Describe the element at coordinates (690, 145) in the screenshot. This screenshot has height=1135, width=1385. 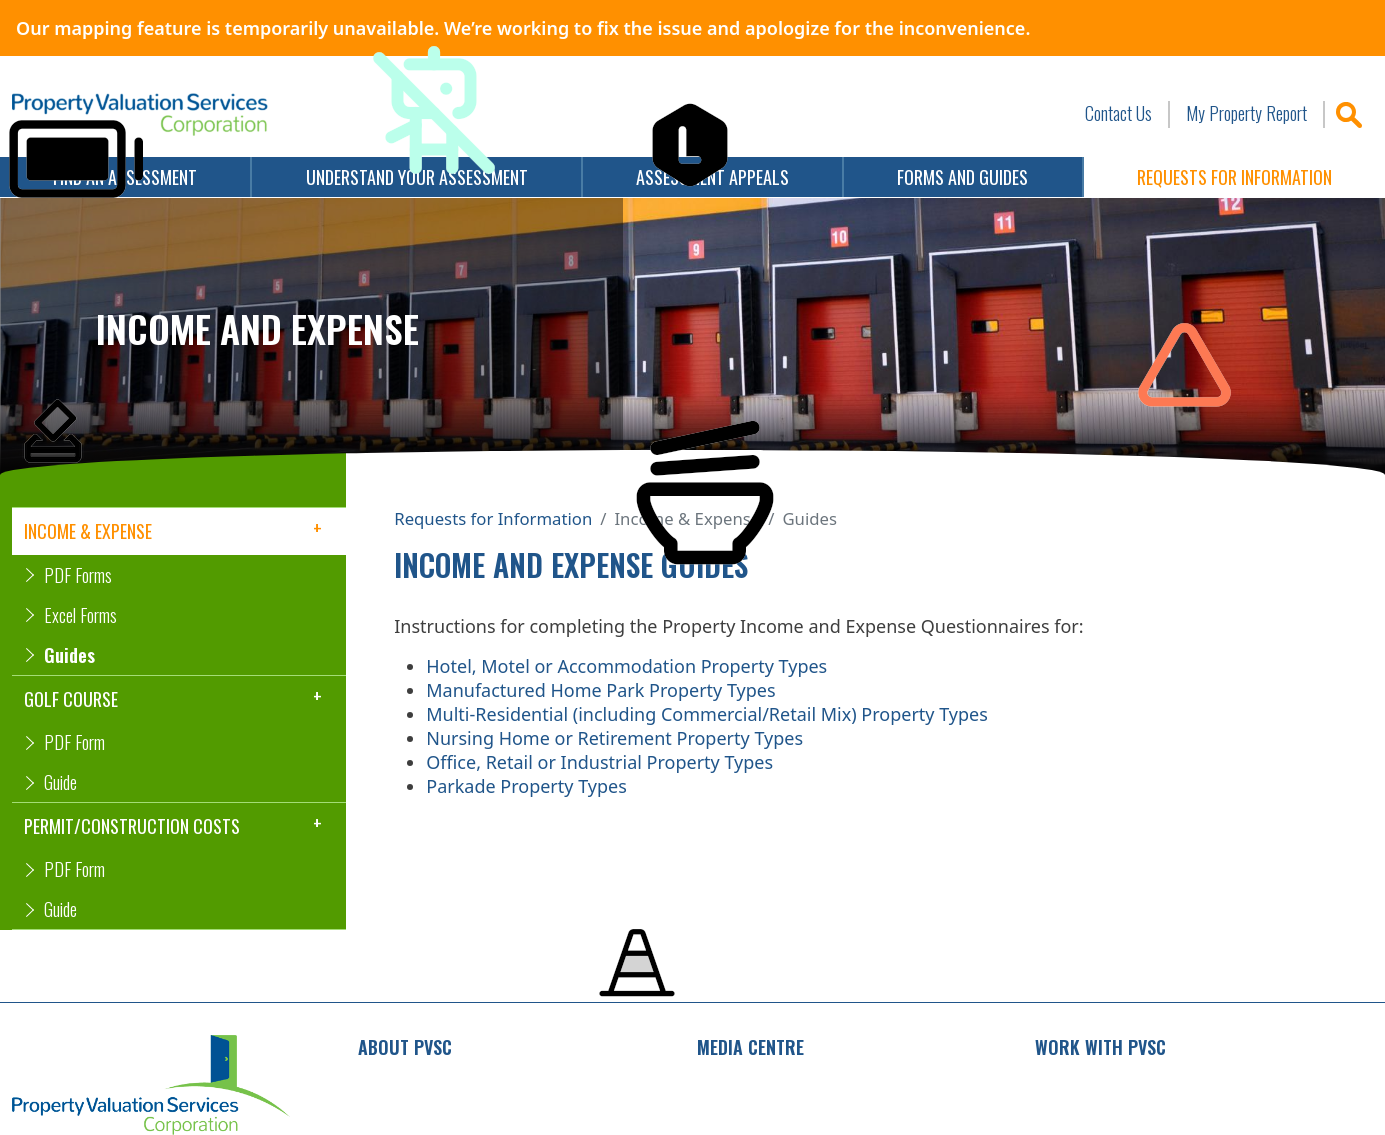
I see `indicates a category or item labeled "L"` at that location.